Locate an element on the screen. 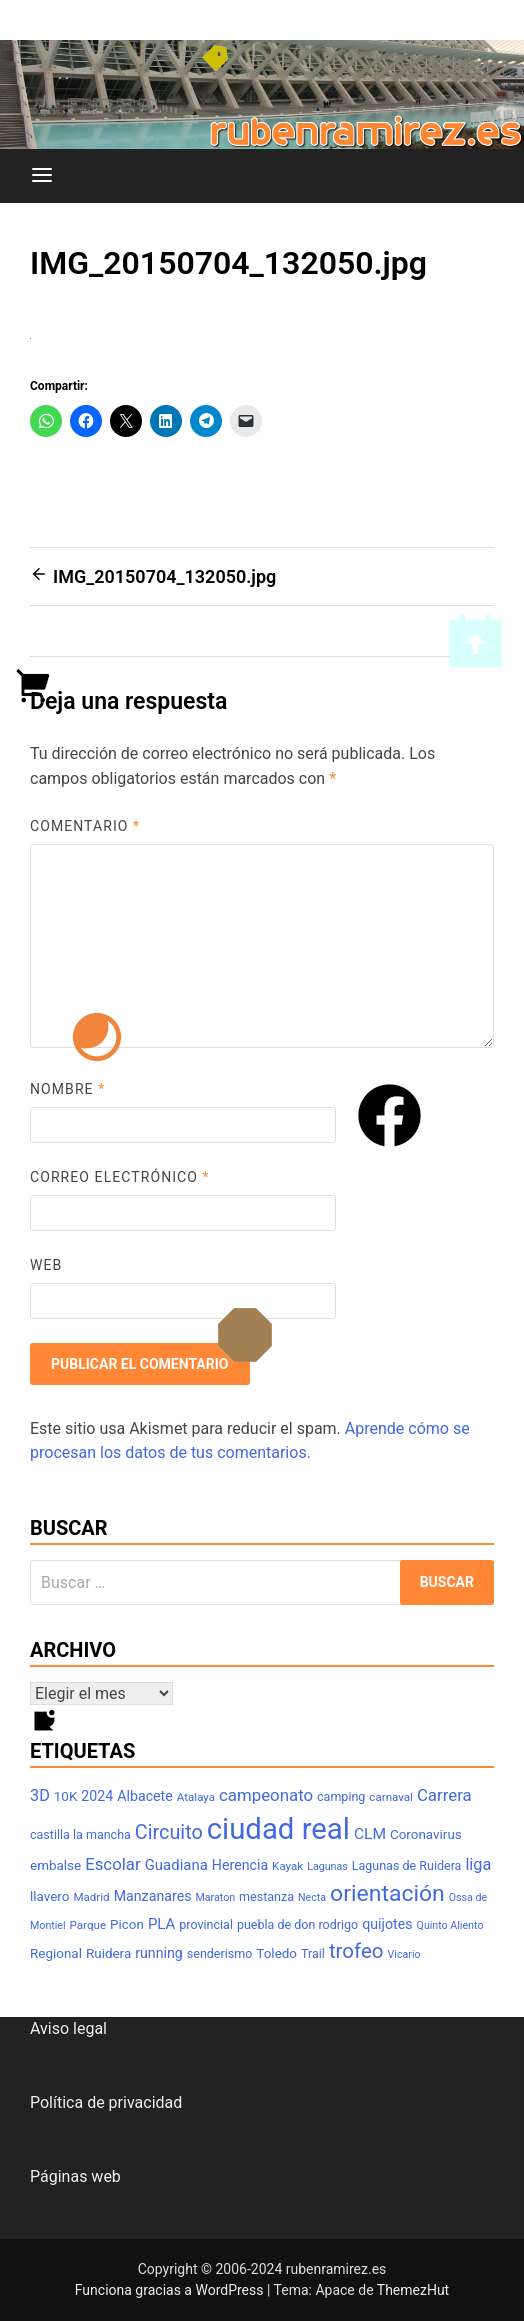 The height and width of the screenshot is (2321, 524). open facebook is located at coordinates (389, 1115).